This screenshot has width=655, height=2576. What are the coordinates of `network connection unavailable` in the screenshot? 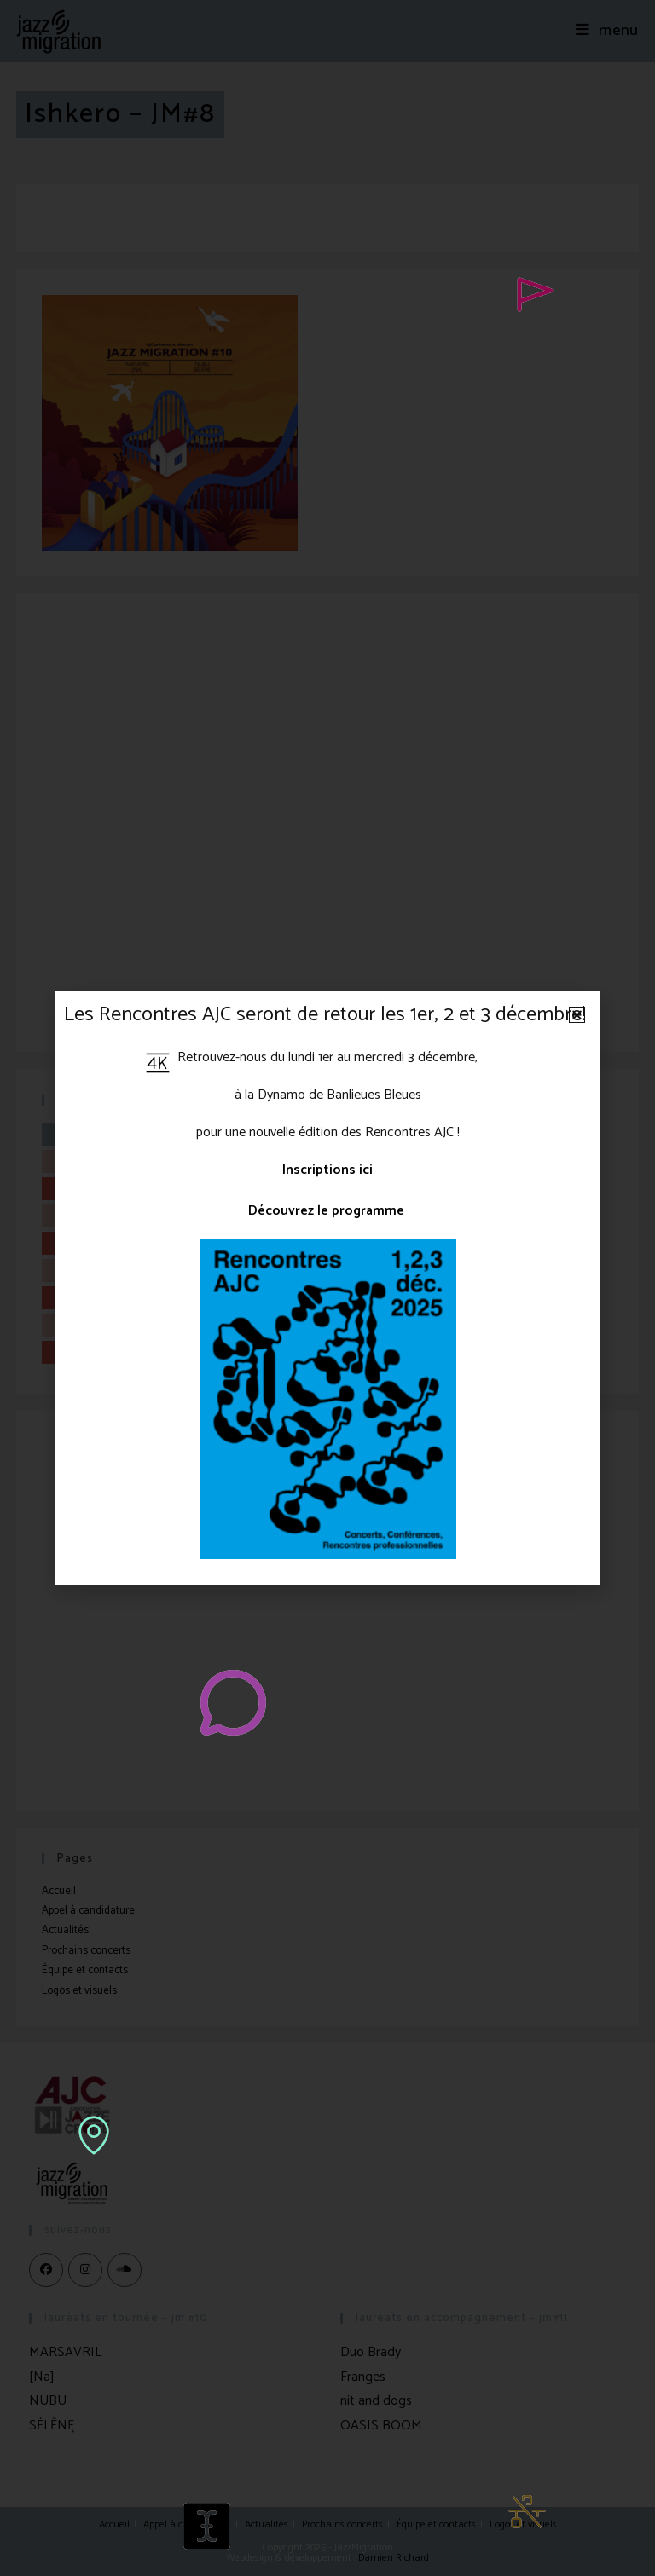 It's located at (527, 2512).